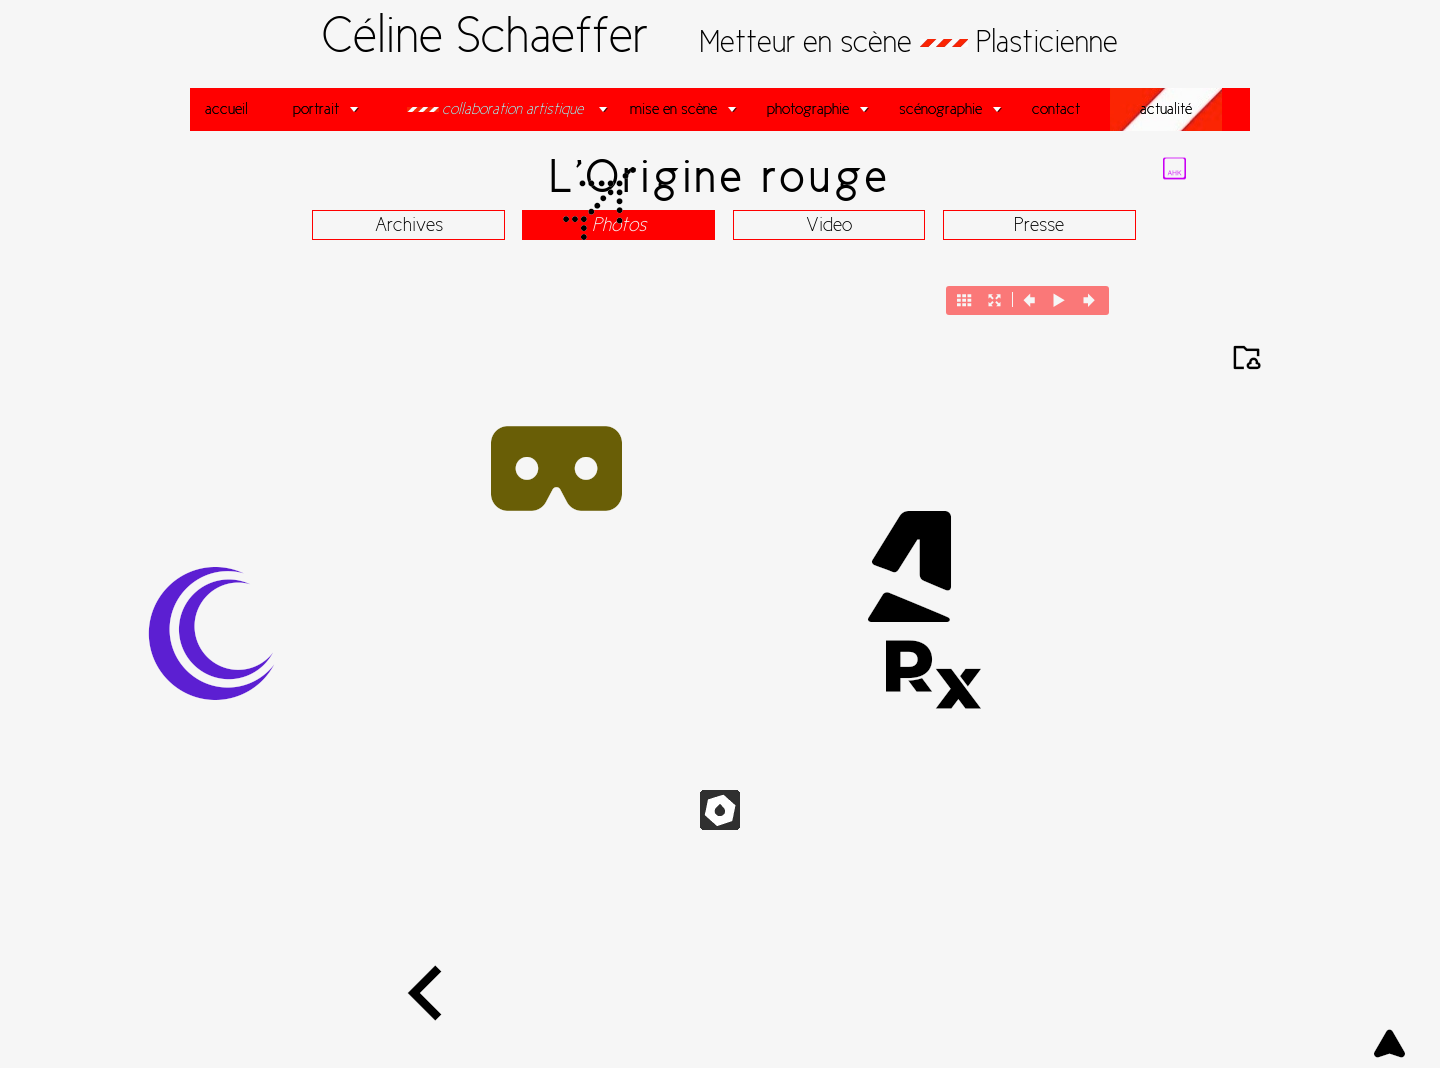  Describe the element at coordinates (599, 203) in the screenshot. I see `open the Indigo app` at that location.